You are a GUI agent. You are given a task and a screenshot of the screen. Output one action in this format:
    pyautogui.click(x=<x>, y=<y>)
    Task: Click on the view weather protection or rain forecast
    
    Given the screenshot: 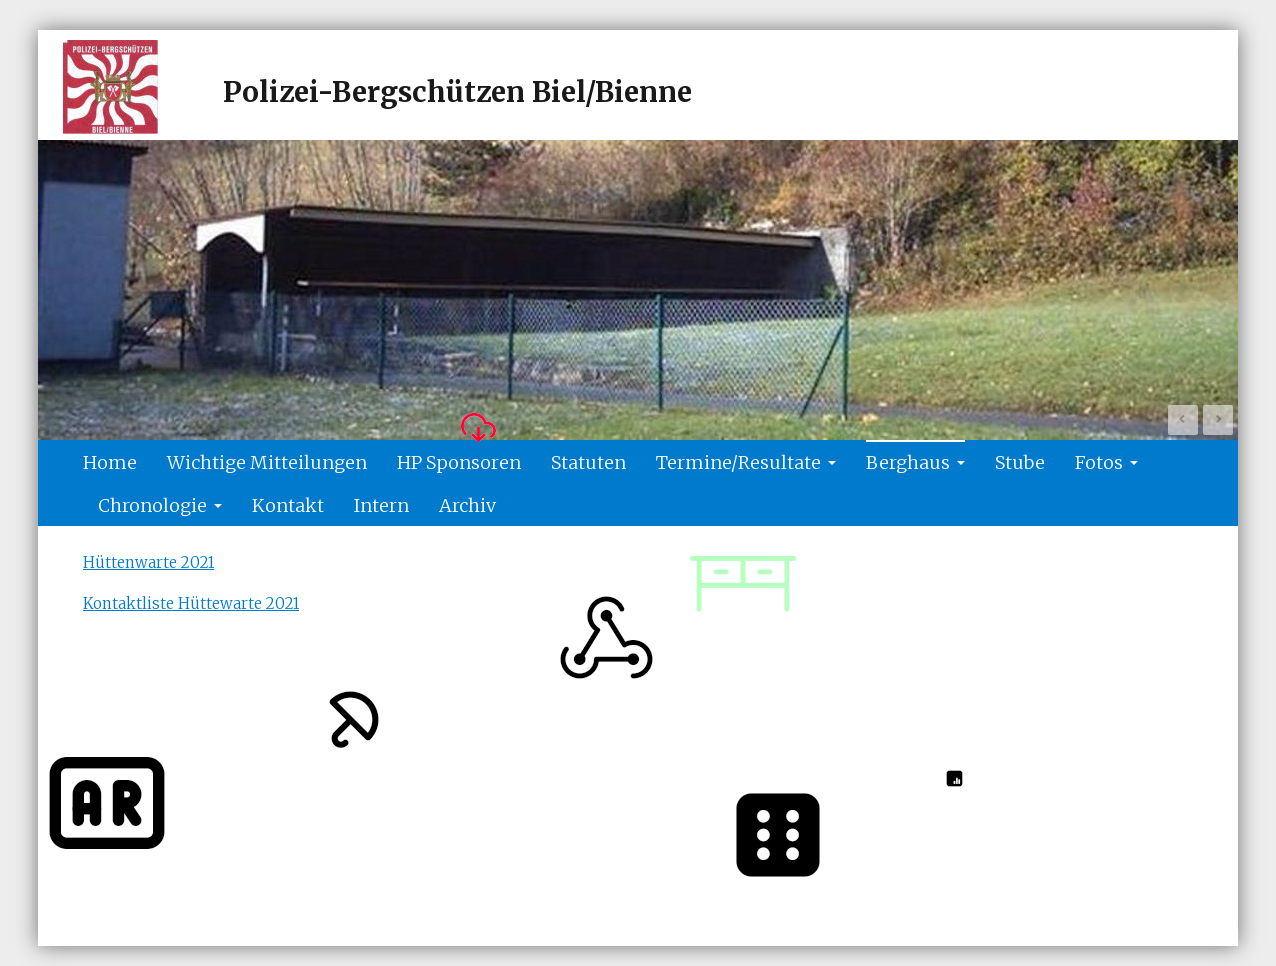 What is the action you would take?
    pyautogui.click(x=353, y=716)
    